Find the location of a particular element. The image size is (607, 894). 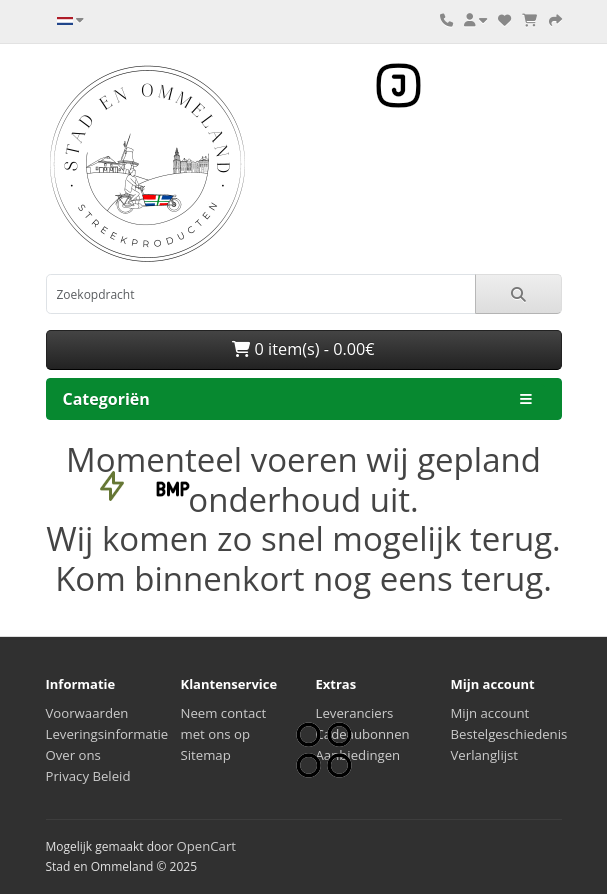

quick actions or shortcuts is located at coordinates (112, 486).